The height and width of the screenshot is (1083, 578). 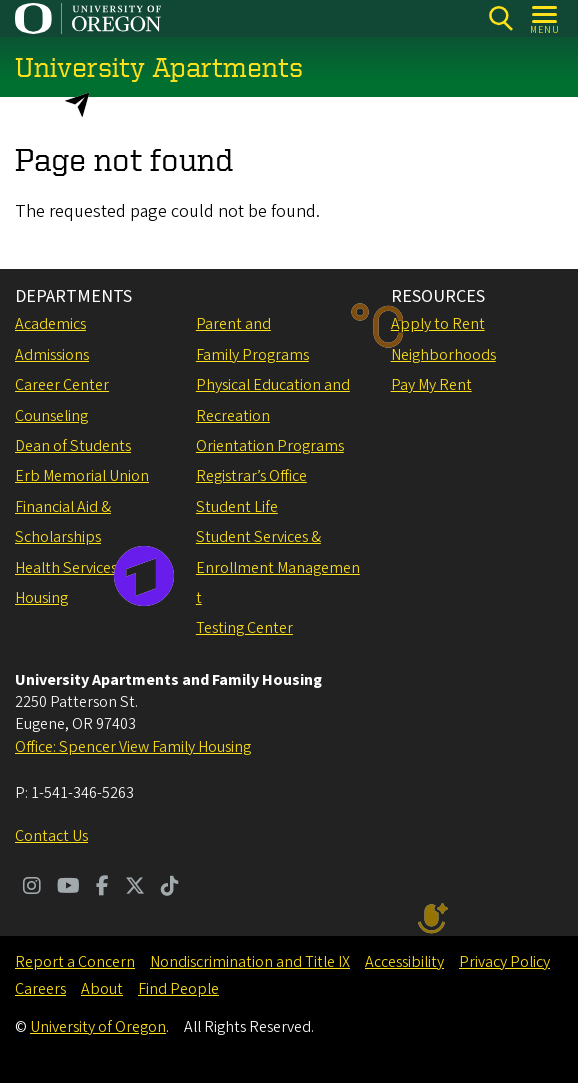 What do you see at coordinates (378, 325) in the screenshot?
I see `indicates temperature displayed in celsius` at bounding box center [378, 325].